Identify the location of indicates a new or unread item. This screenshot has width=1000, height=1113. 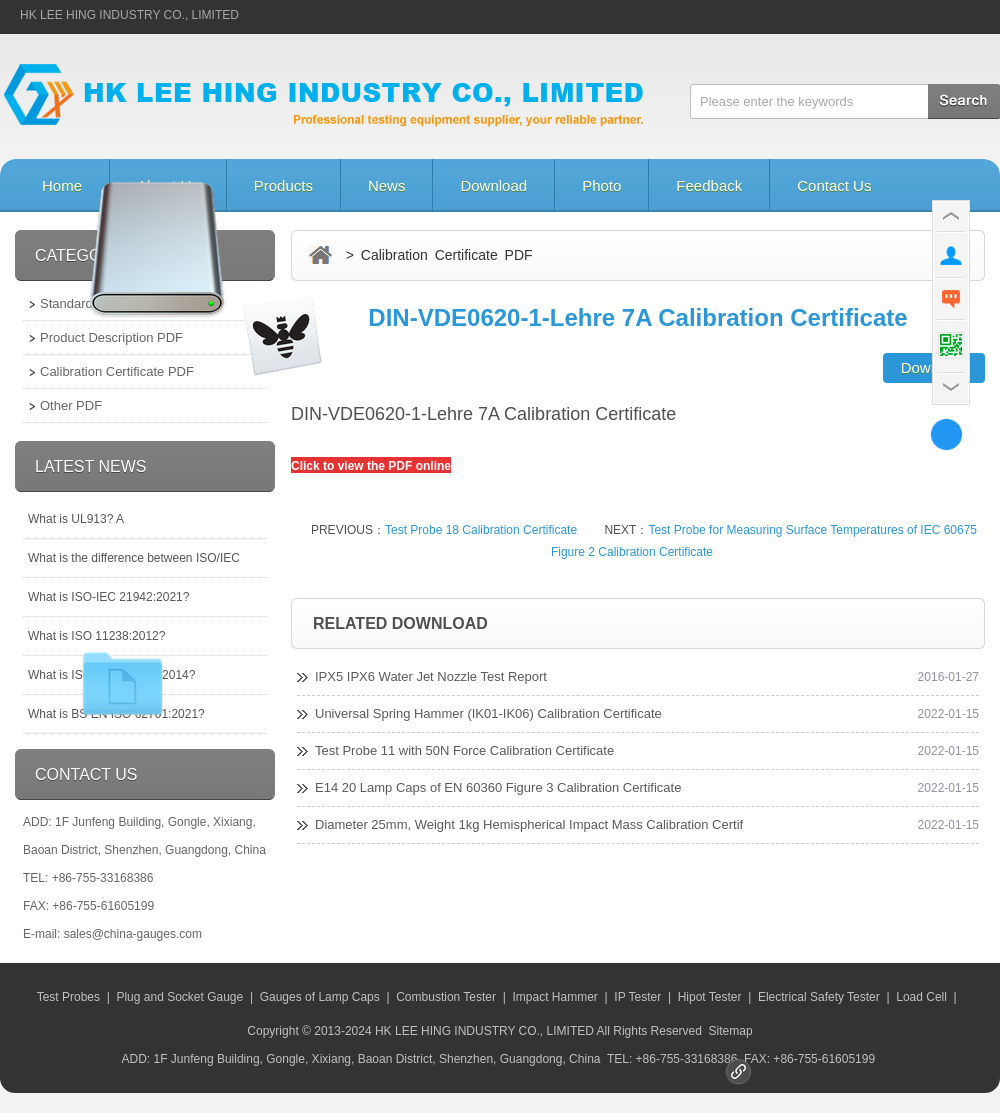
(946, 434).